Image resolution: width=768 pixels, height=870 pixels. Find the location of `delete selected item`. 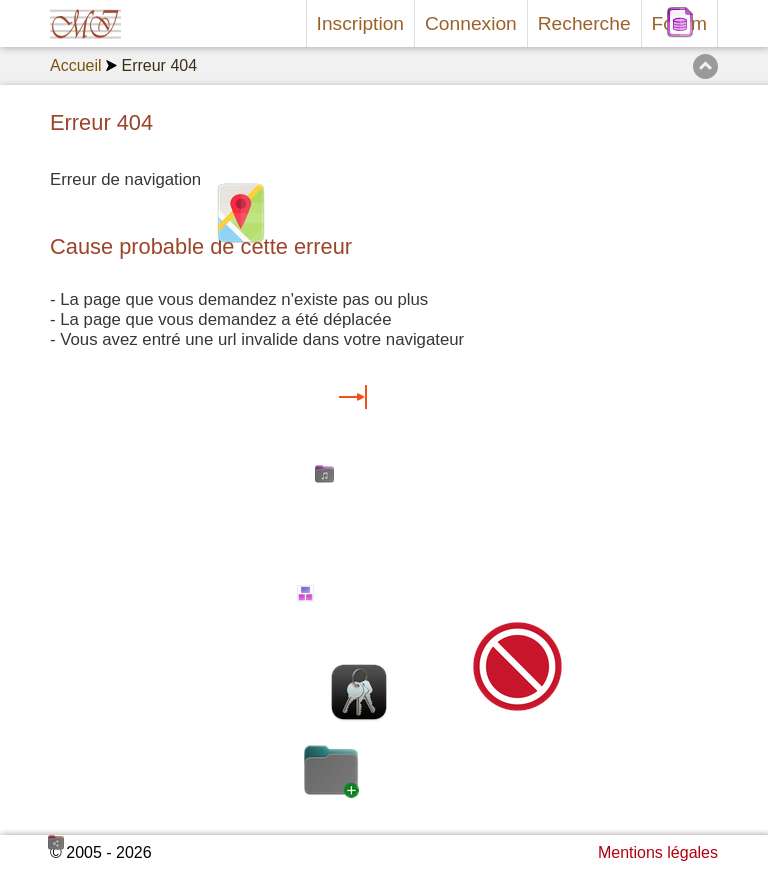

delete selected item is located at coordinates (517, 666).